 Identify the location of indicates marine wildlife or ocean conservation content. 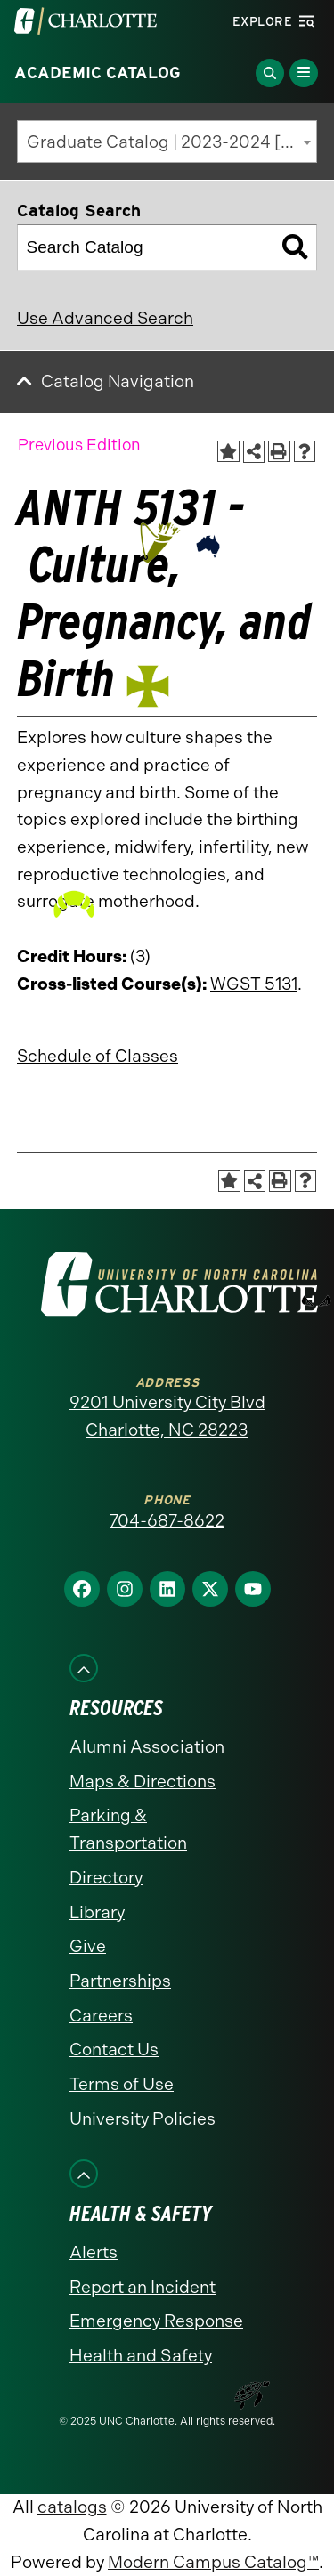
(252, 2395).